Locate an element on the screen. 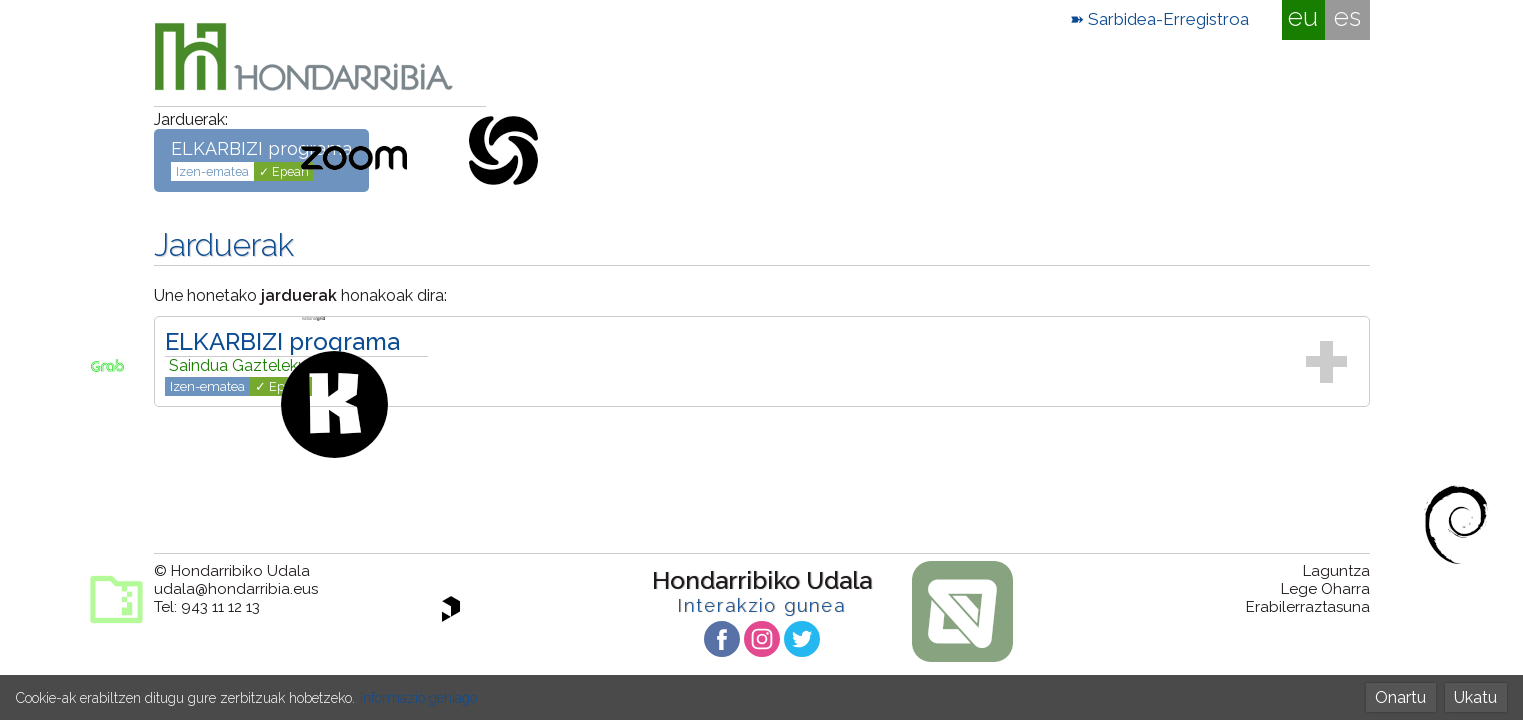 This screenshot has width=1523, height=720. debian linux operating system logo is located at coordinates (1456, 524).